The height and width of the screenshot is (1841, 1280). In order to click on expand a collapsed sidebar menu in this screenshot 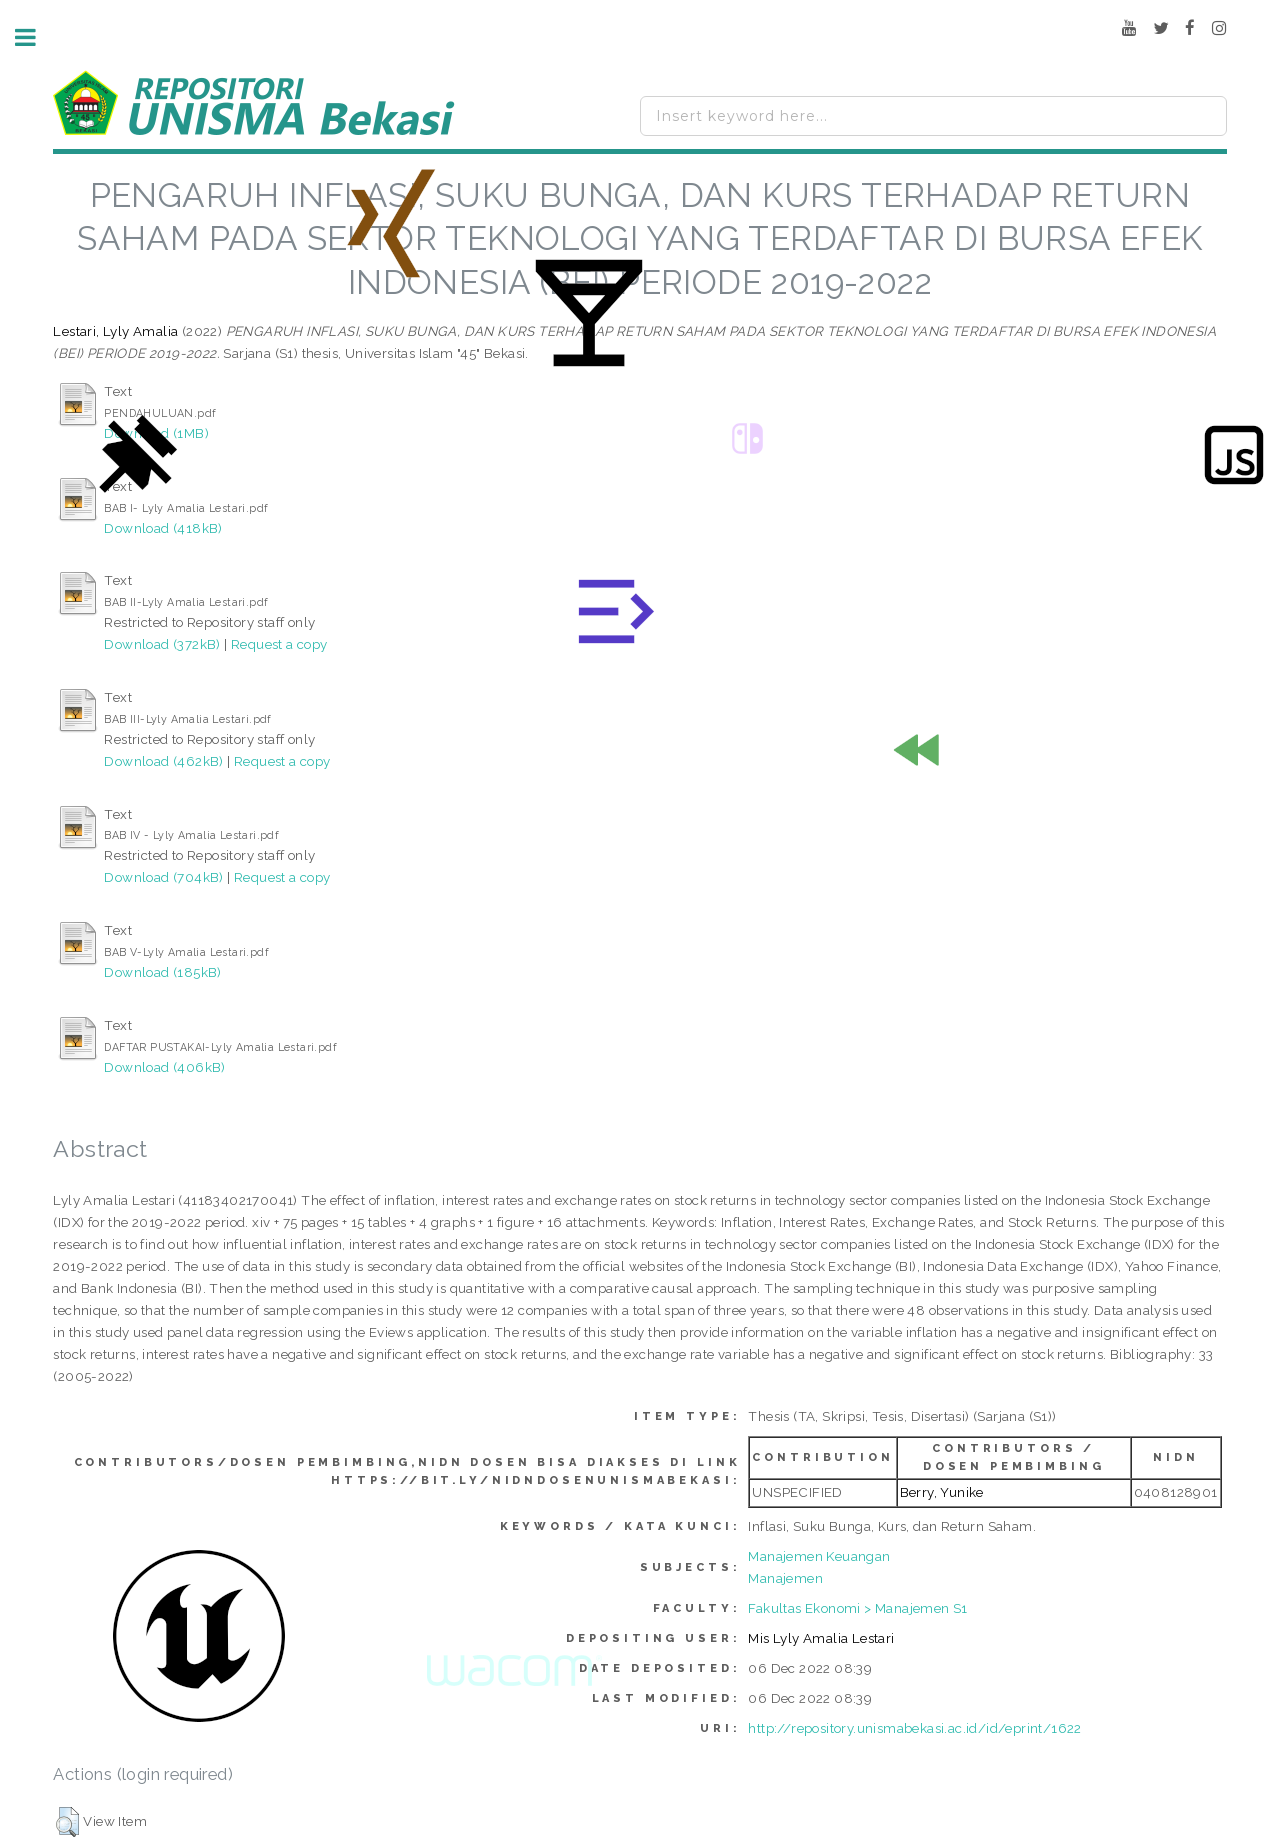, I will do `click(614, 611)`.